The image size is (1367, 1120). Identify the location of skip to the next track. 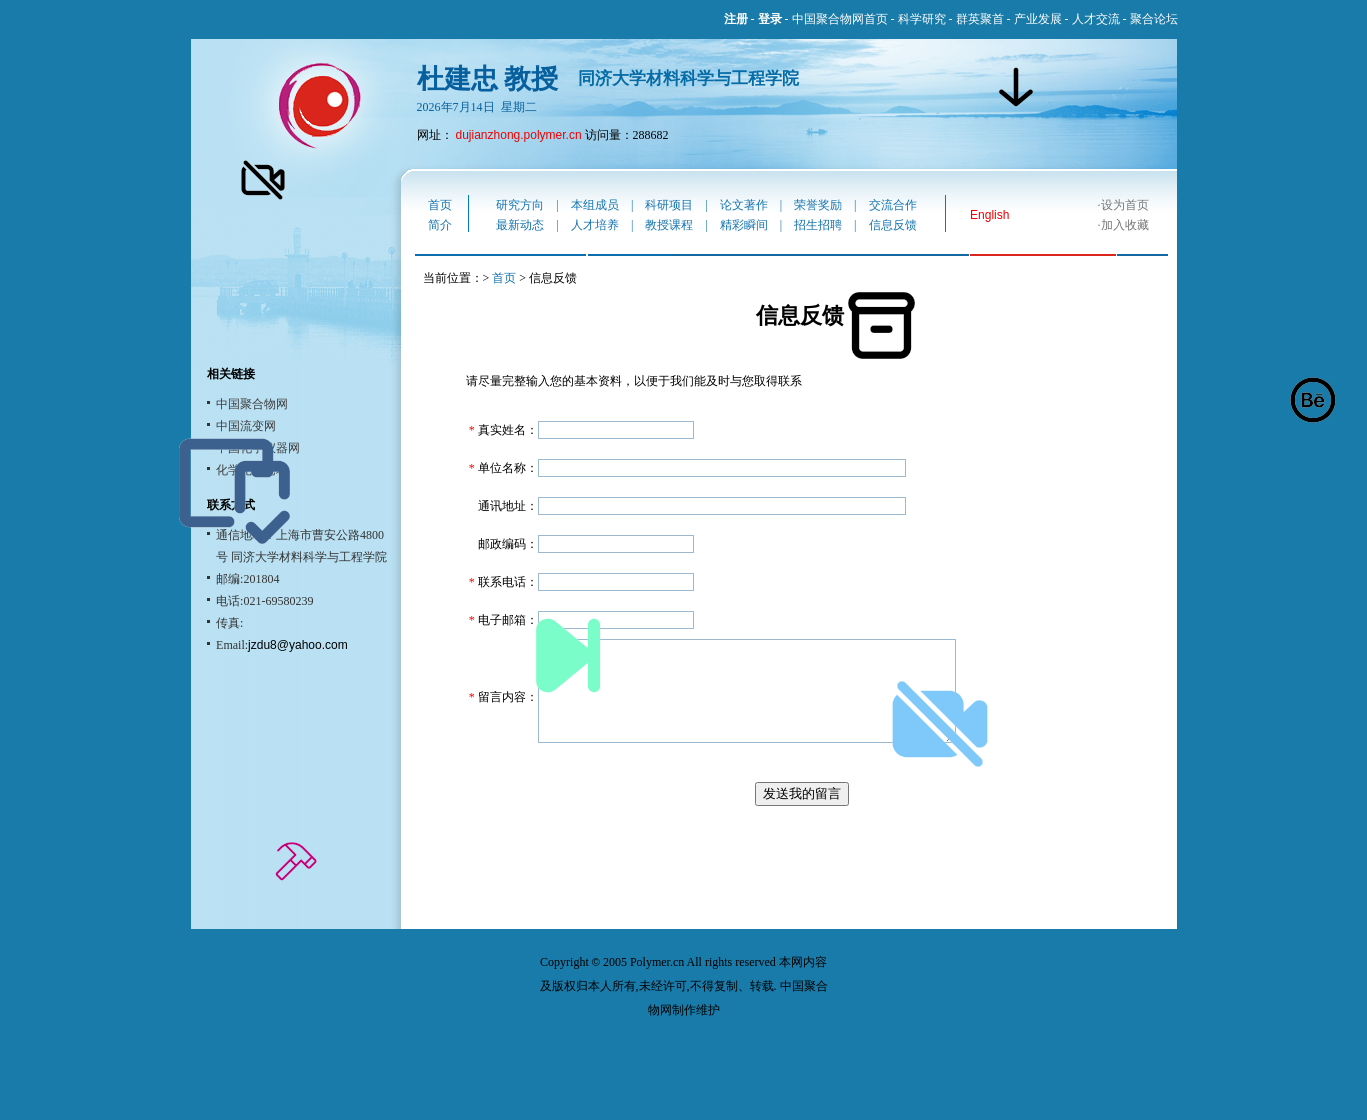
(569, 655).